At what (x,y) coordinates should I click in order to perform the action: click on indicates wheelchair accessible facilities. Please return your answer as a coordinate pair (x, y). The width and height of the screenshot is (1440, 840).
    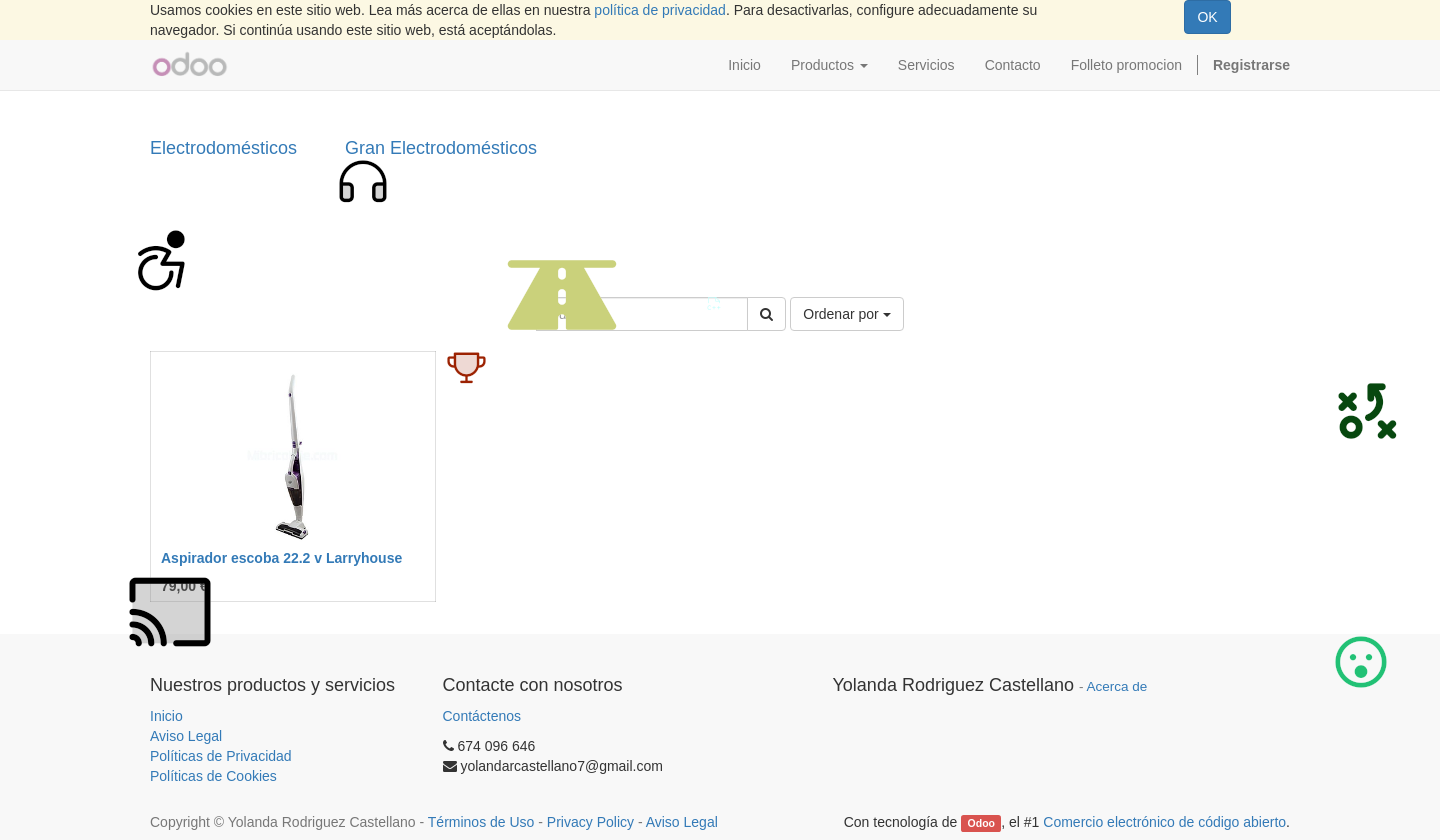
    Looking at the image, I should click on (162, 261).